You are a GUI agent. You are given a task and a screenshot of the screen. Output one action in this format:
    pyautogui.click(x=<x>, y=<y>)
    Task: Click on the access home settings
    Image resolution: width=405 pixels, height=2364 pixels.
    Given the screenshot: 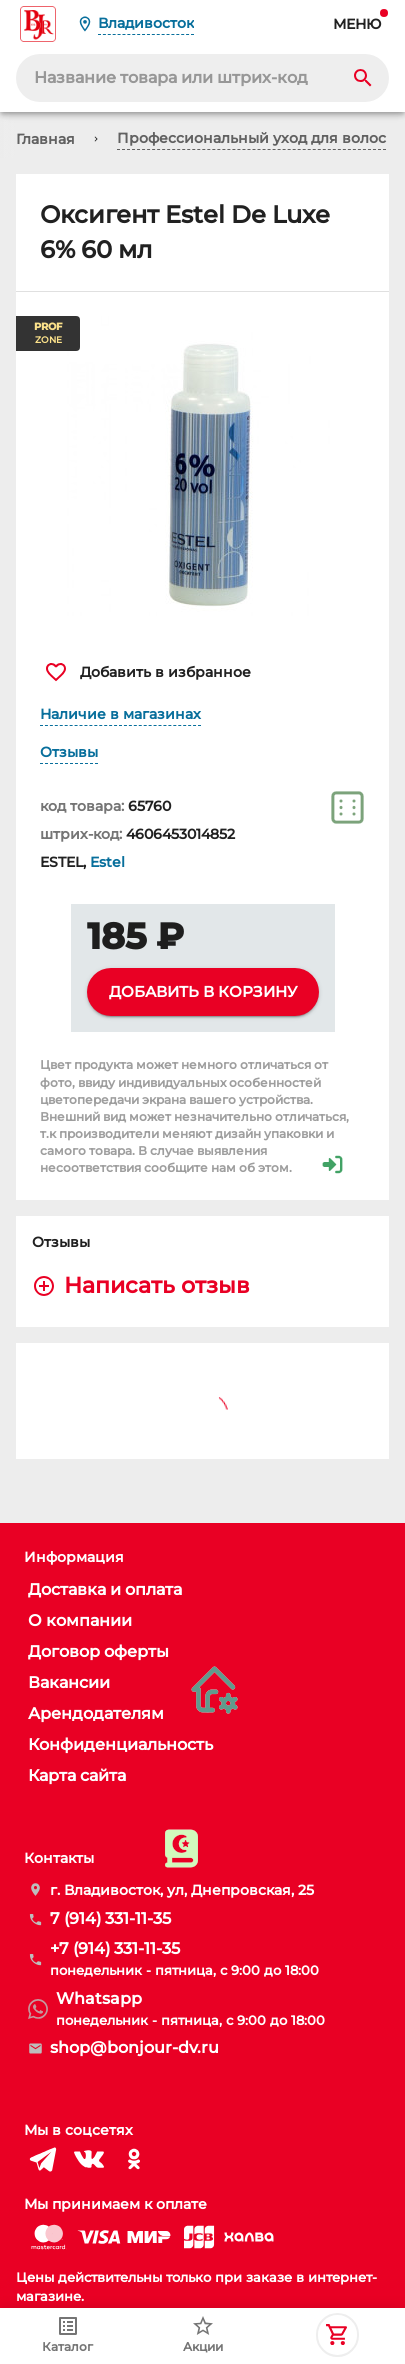 What is the action you would take?
    pyautogui.click(x=214, y=1689)
    